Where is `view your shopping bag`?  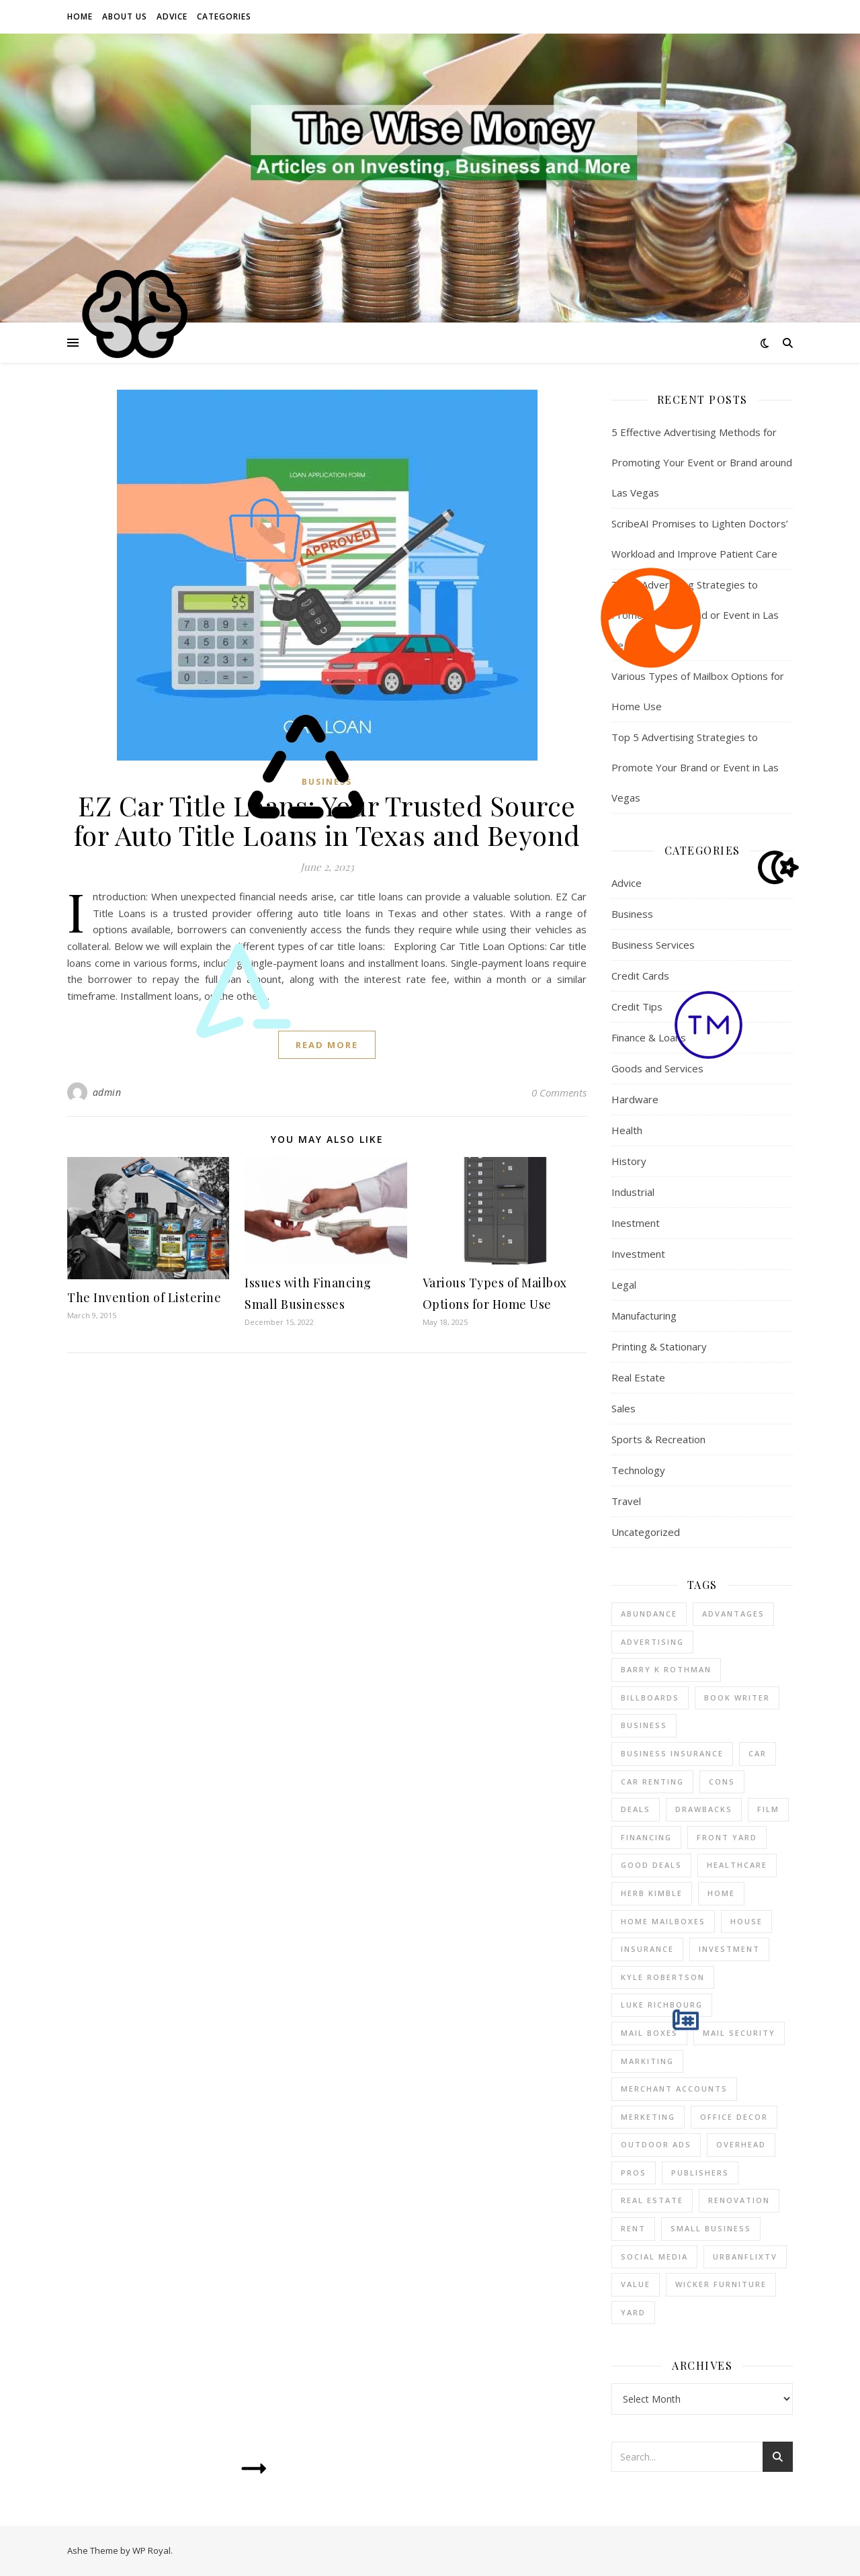
view your shopping bag is located at coordinates (265, 534).